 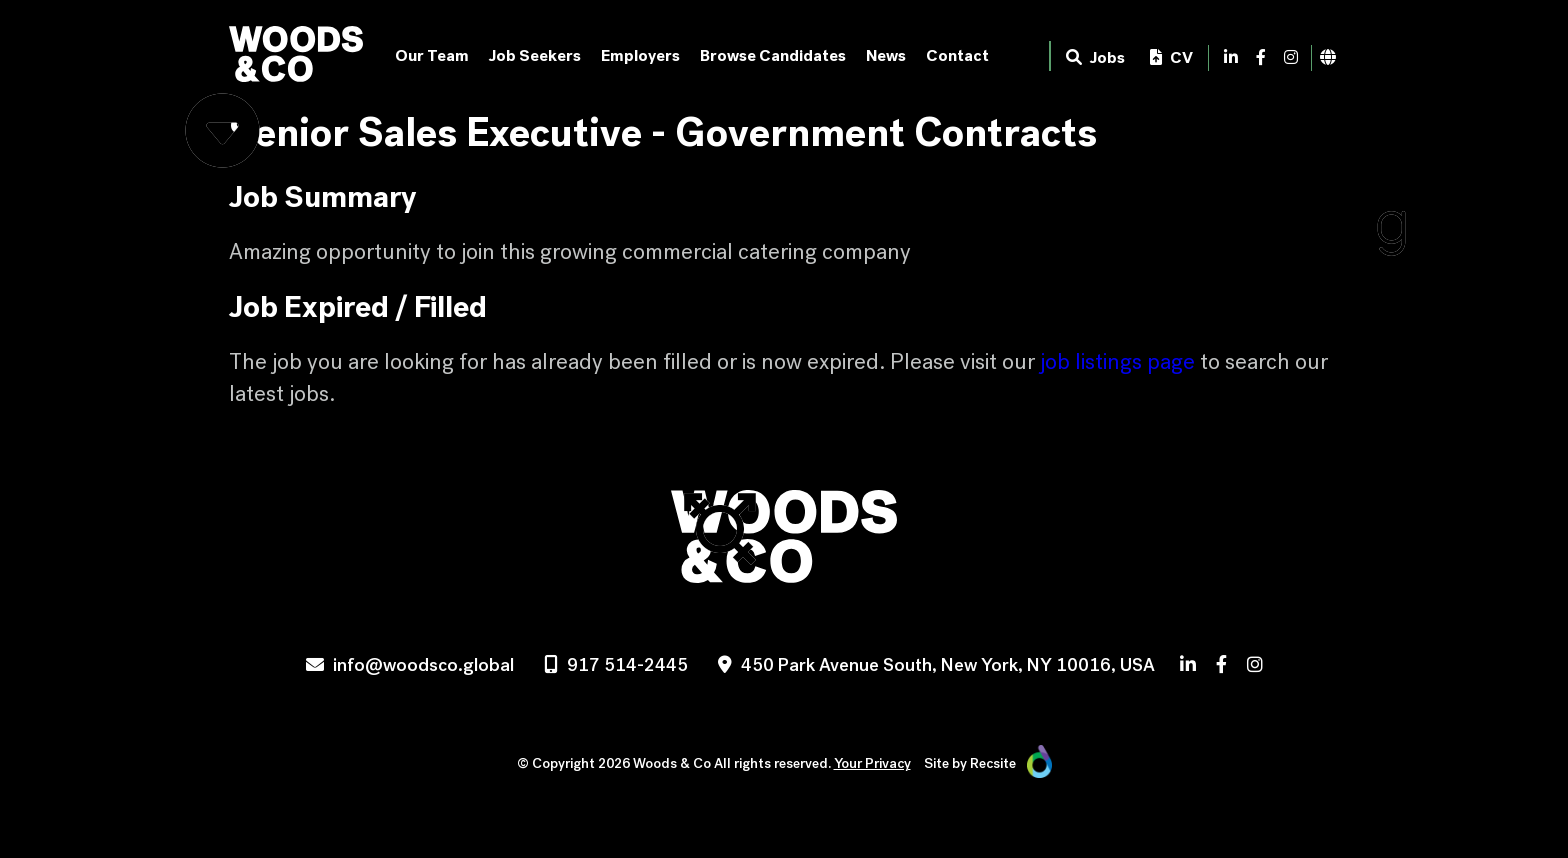 What do you see at coordinates (720, 529) in the screenshot?
I see `select transgender as gender identity option` at bounding box center [720, 529].